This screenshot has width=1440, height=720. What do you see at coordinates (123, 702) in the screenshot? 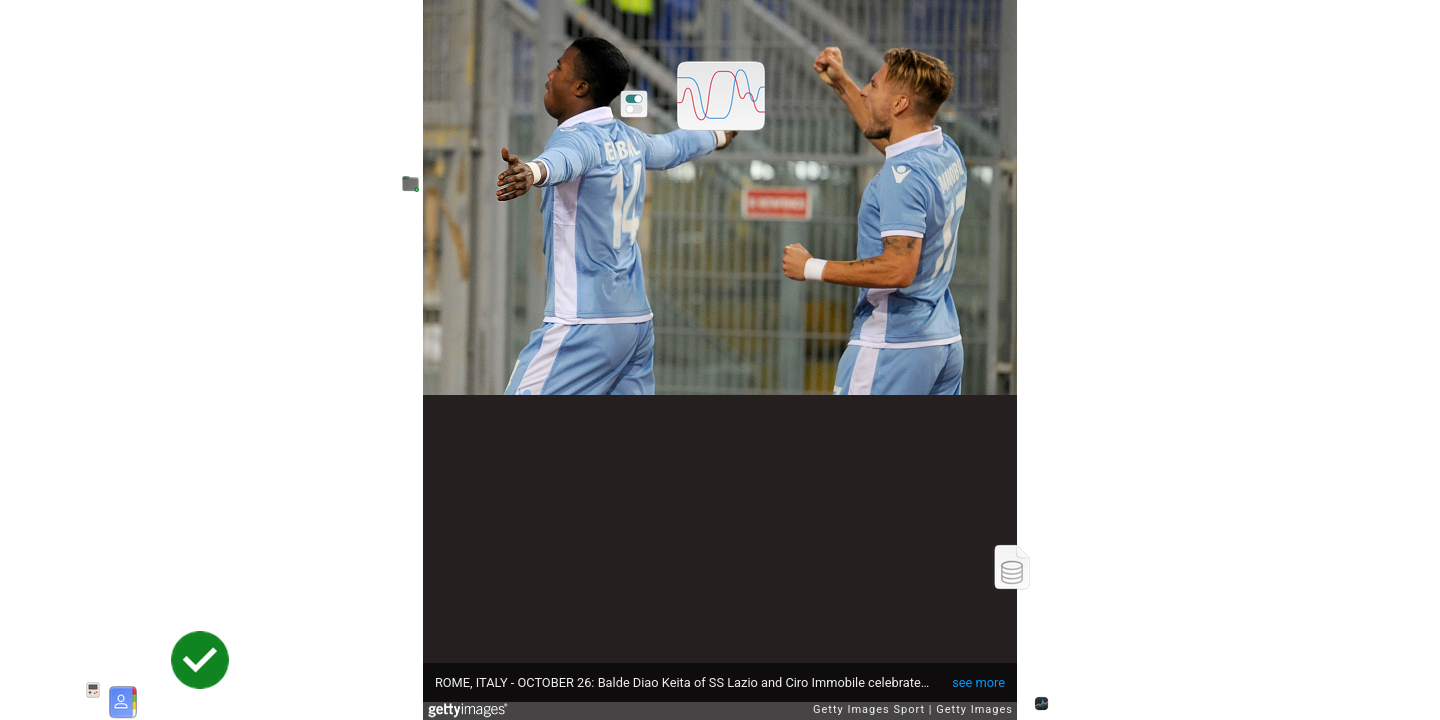
I see `open the address book application` at bounding box center [123, 702].